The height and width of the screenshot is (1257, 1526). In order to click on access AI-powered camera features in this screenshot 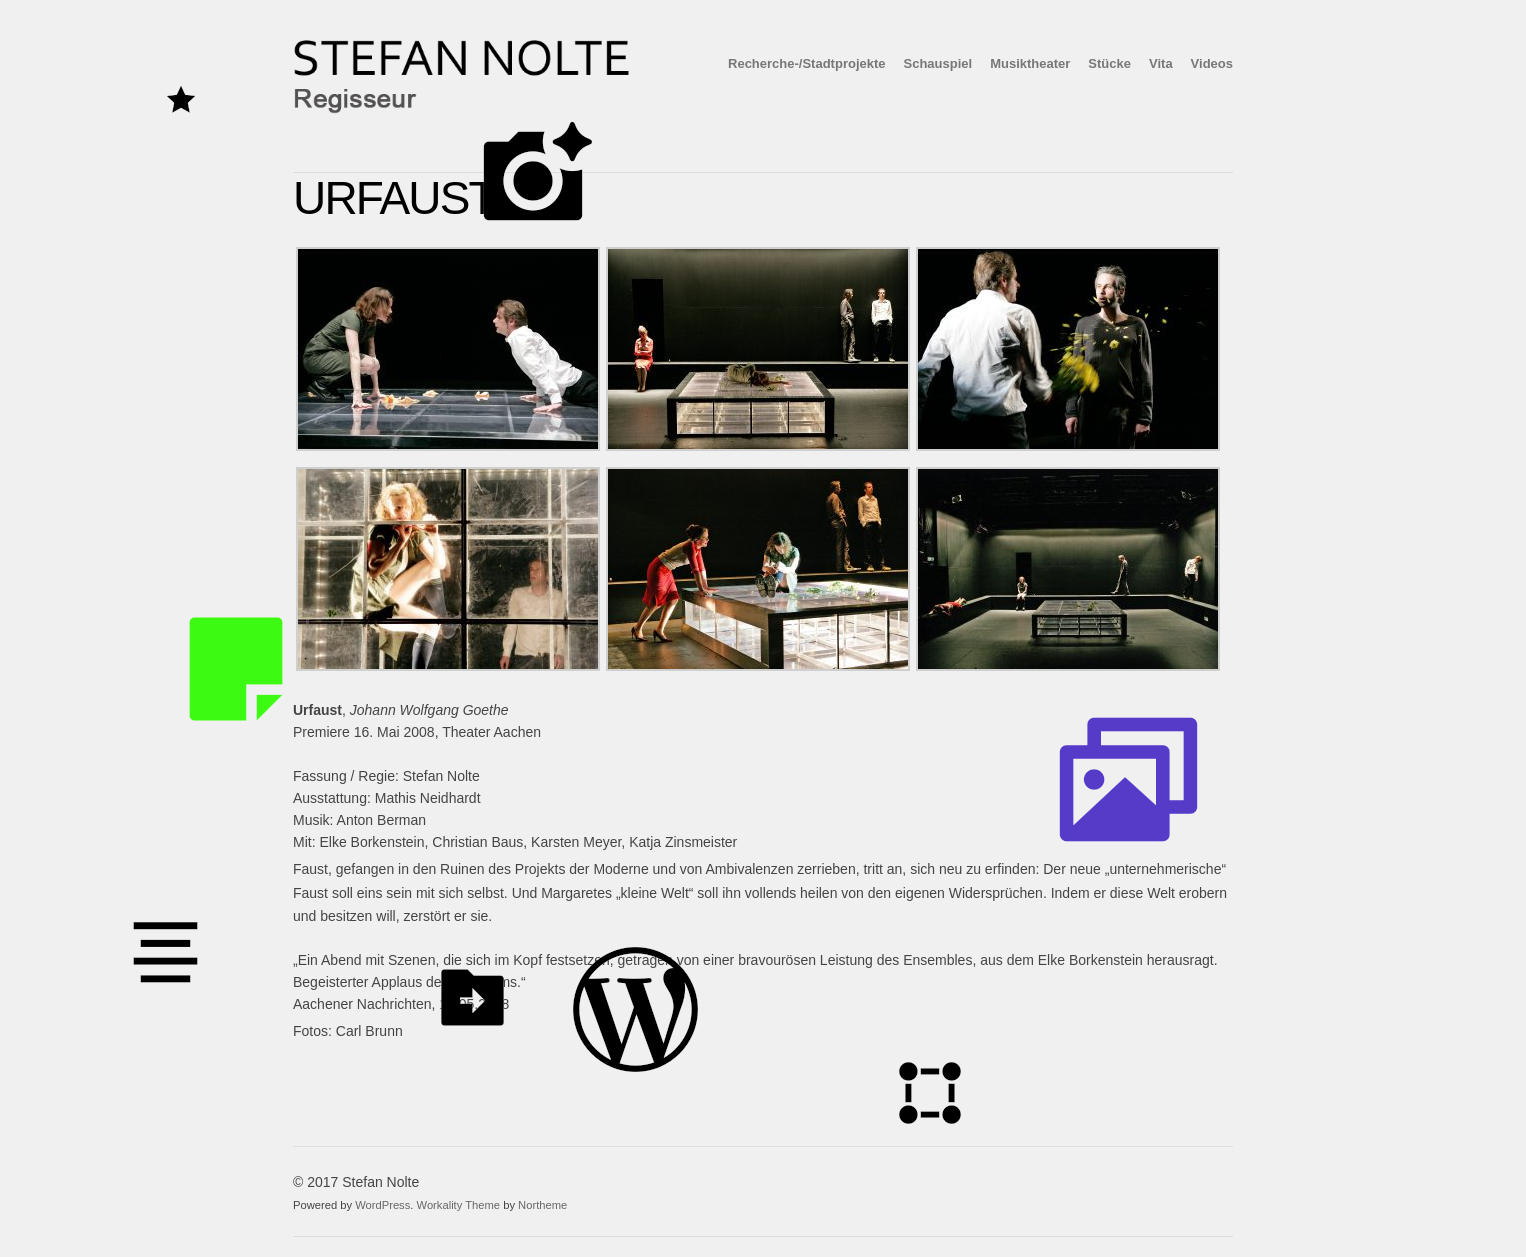, I will do `click(533, 176)`.